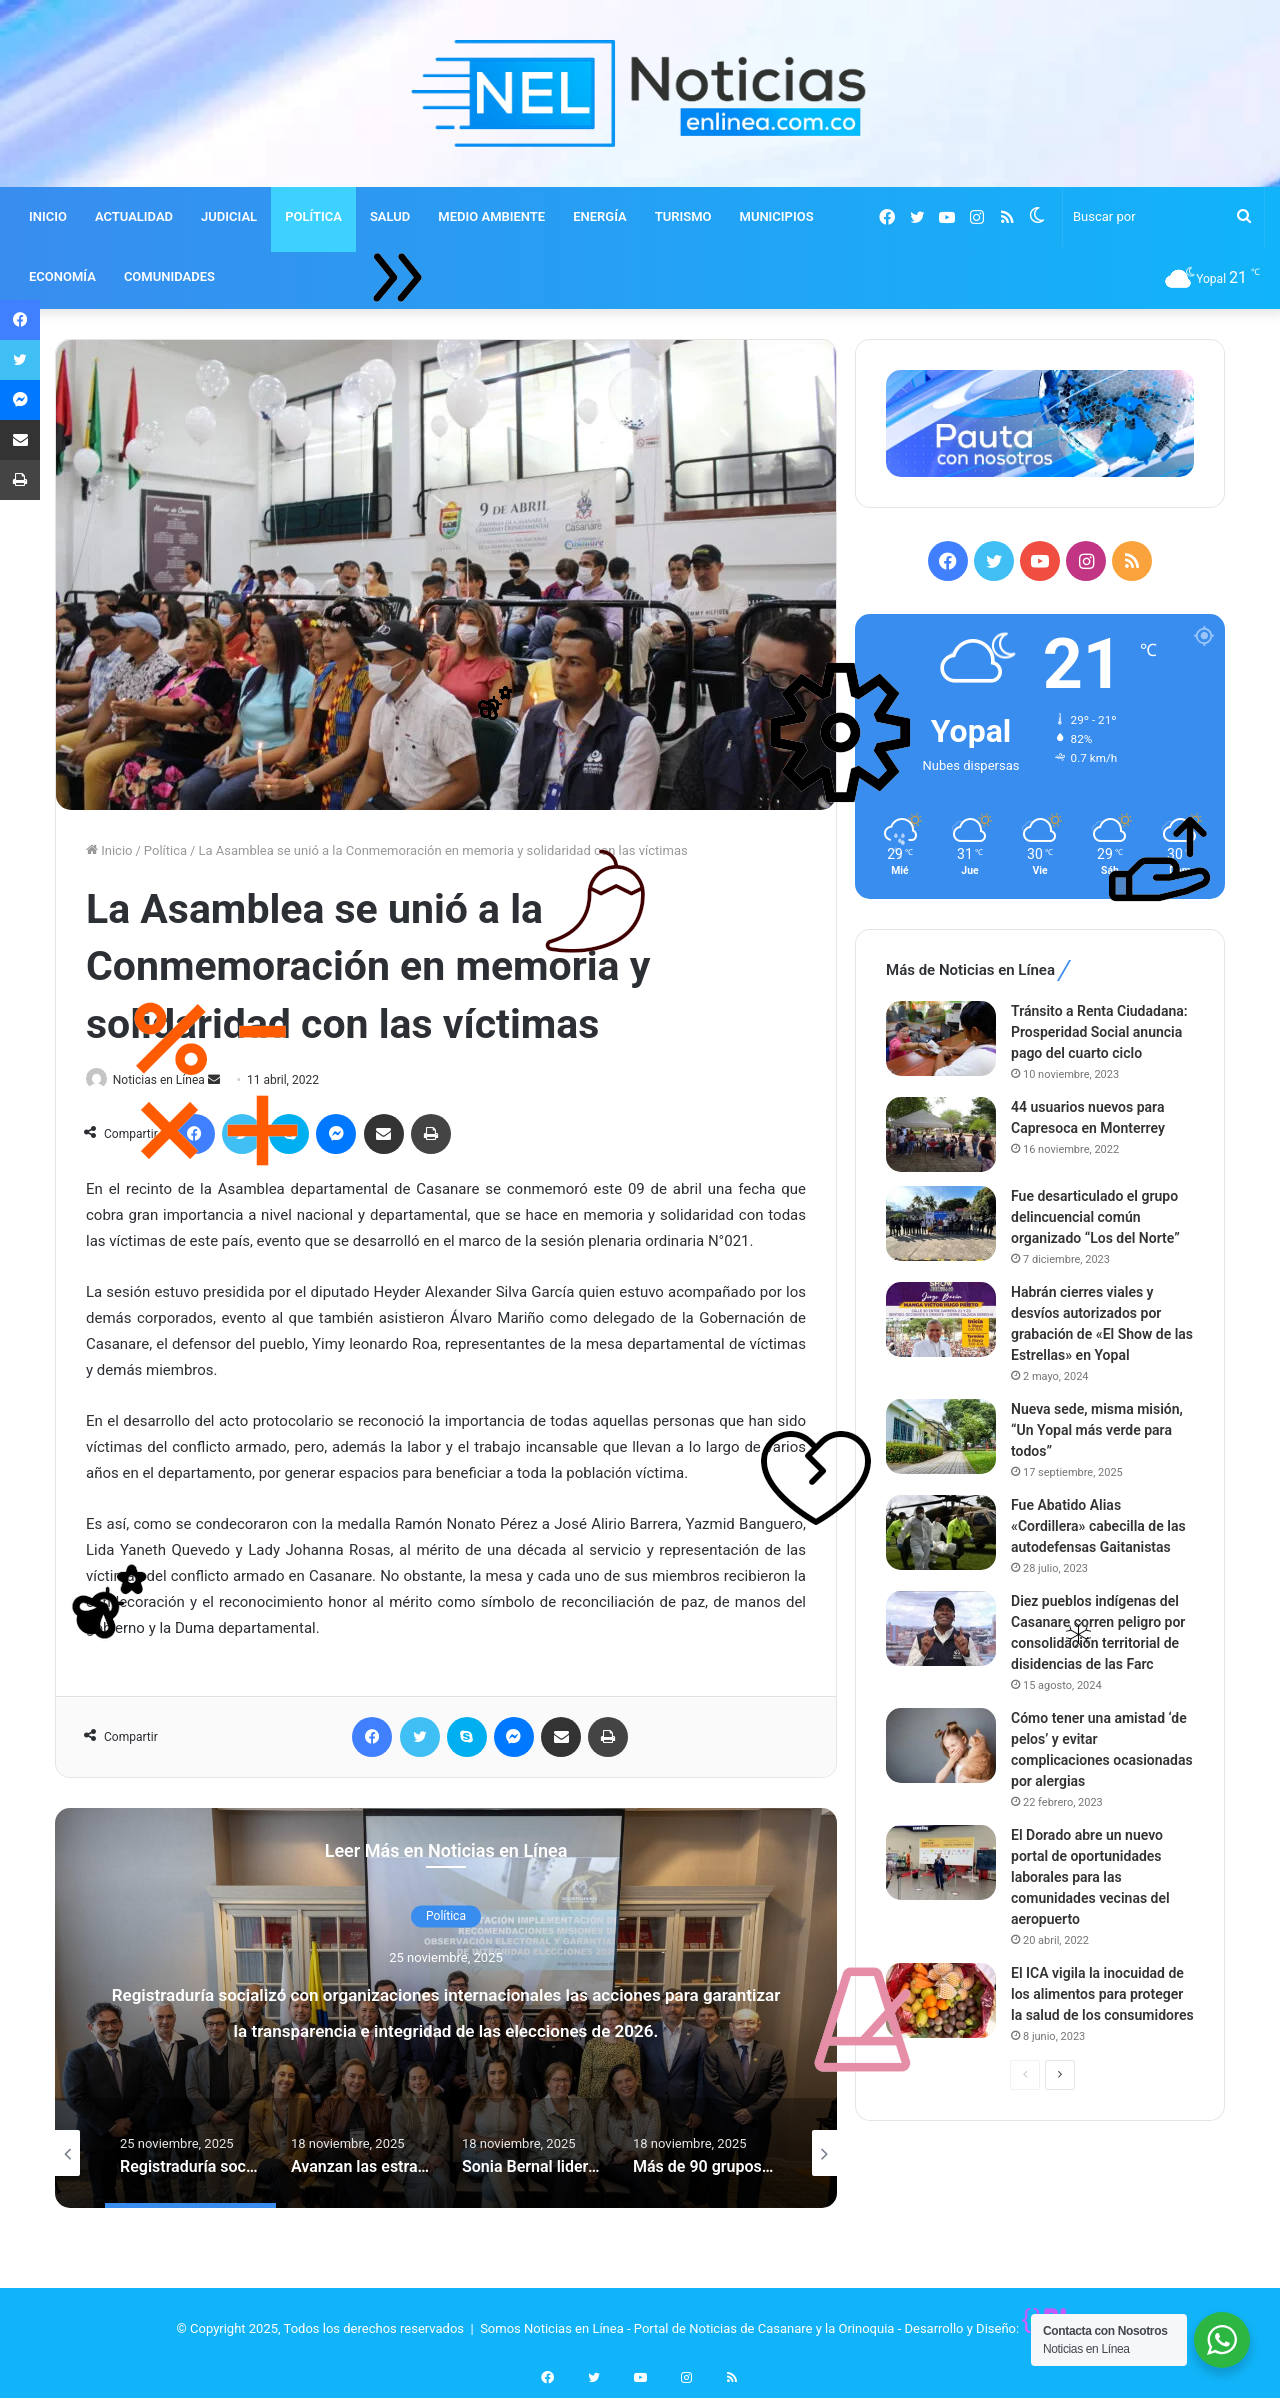  Describe the element at coordinates (495, 703) in the screenshot. I see `access nature or outdoor-related emoji` at that location.